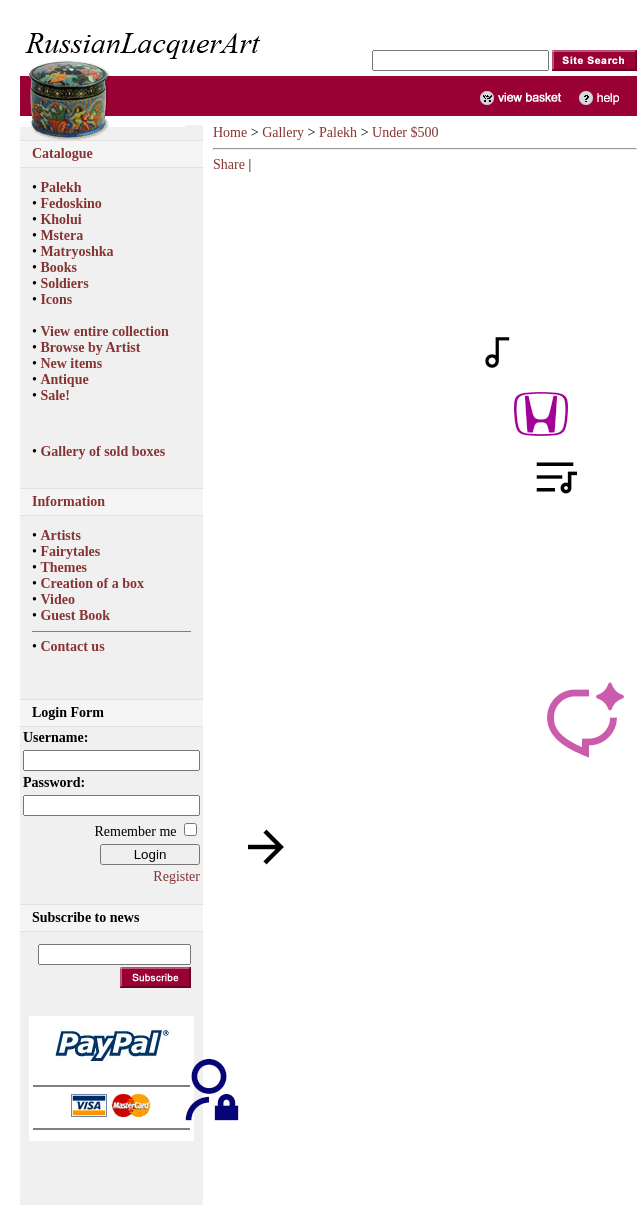 The width and height of the screenshot is (637, 1205). What do you see at coordinates (495, 352) in the screenshot?
I see `access music library or audio files` at bounding box center [495, 352].